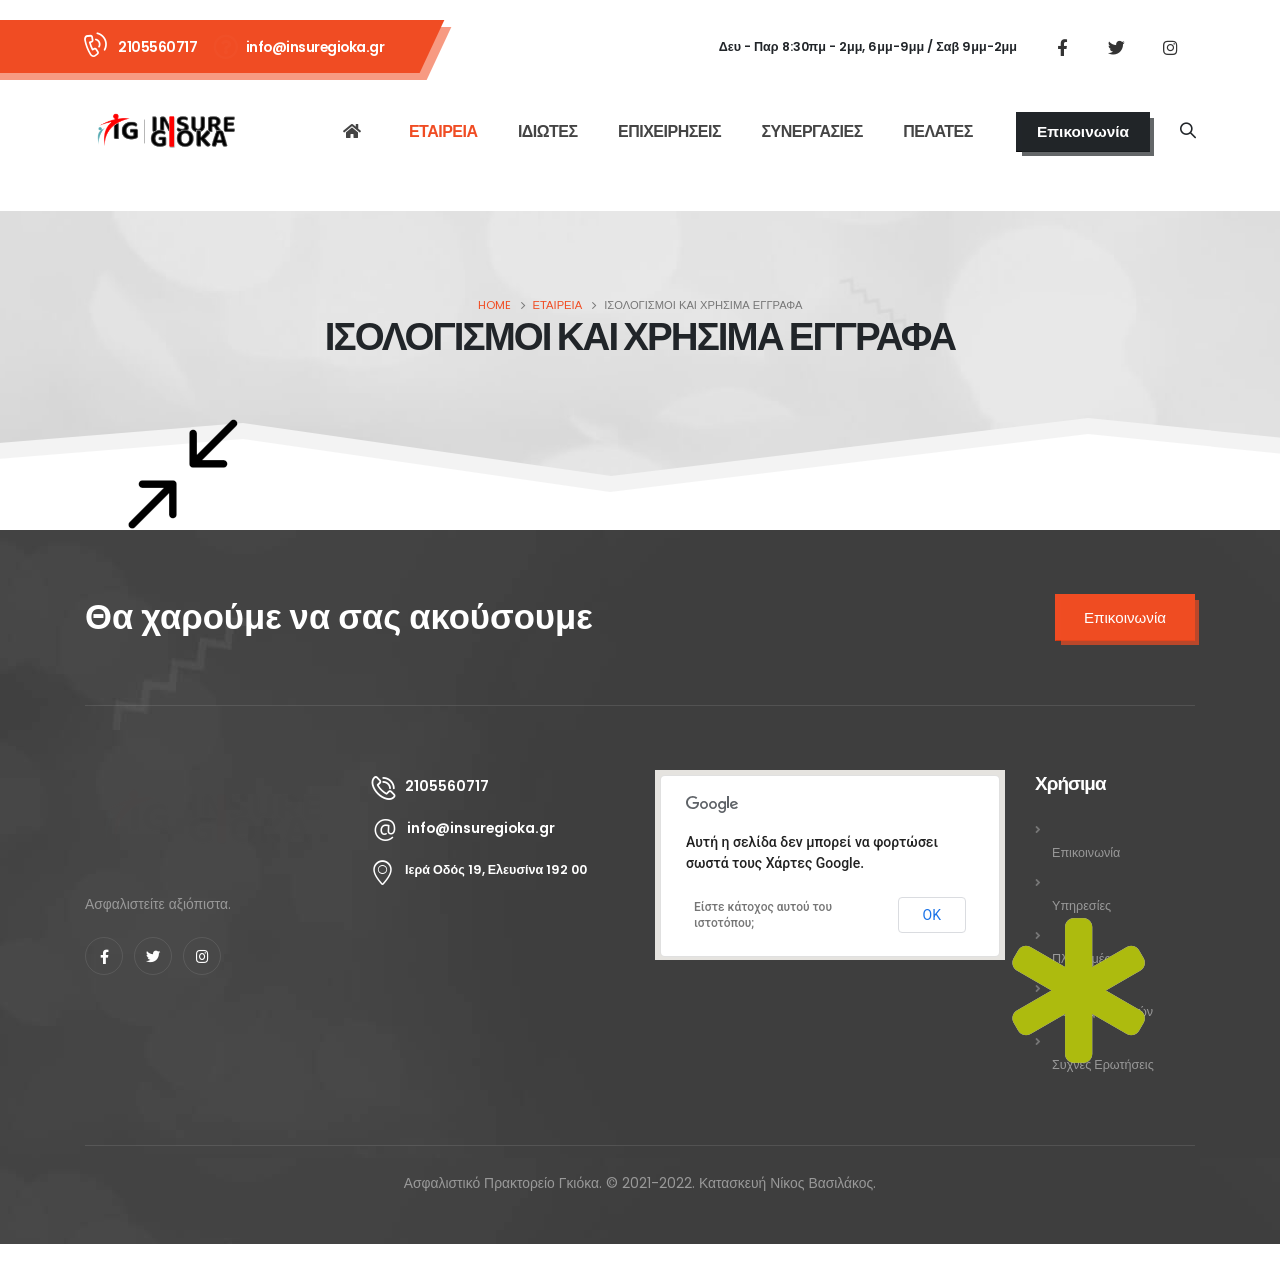 This screenshot has width=1280, height=1264. What do you see at coordinates (183, 474) in the screenshot?
I see `collapse or minimize content` at bounding box center [183, 474].